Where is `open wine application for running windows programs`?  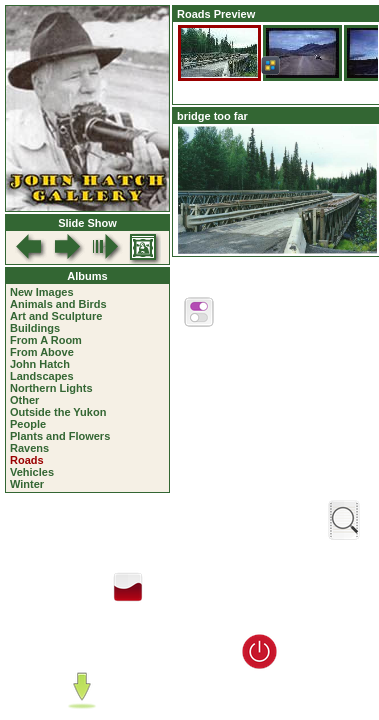 open wine application for running windows programs is located at coordinates (128, 587).